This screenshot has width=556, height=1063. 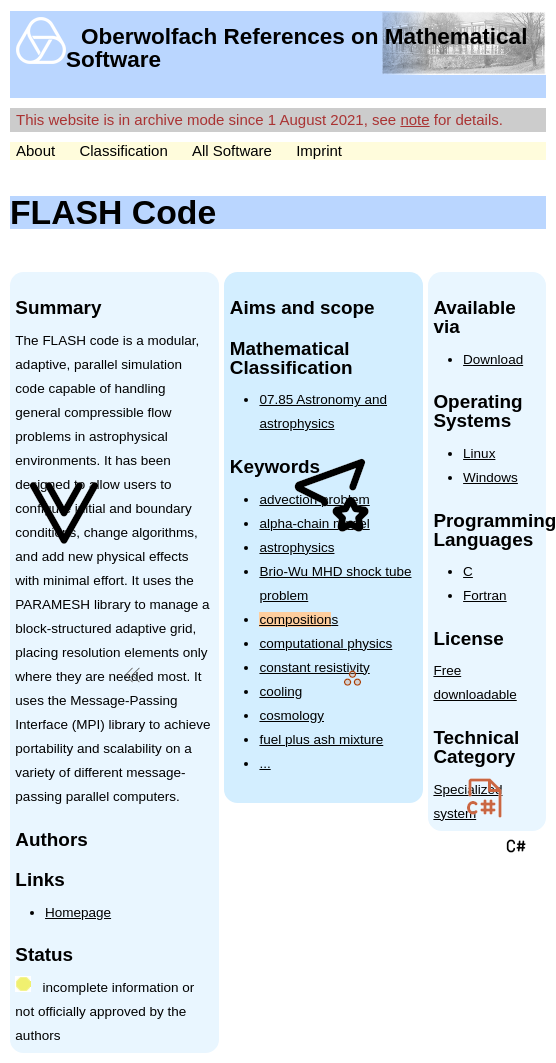 What do you see at coordinates (516, 846) in the screenshot?
I see `indicates c# programming language` at bounding box center [516, 846].